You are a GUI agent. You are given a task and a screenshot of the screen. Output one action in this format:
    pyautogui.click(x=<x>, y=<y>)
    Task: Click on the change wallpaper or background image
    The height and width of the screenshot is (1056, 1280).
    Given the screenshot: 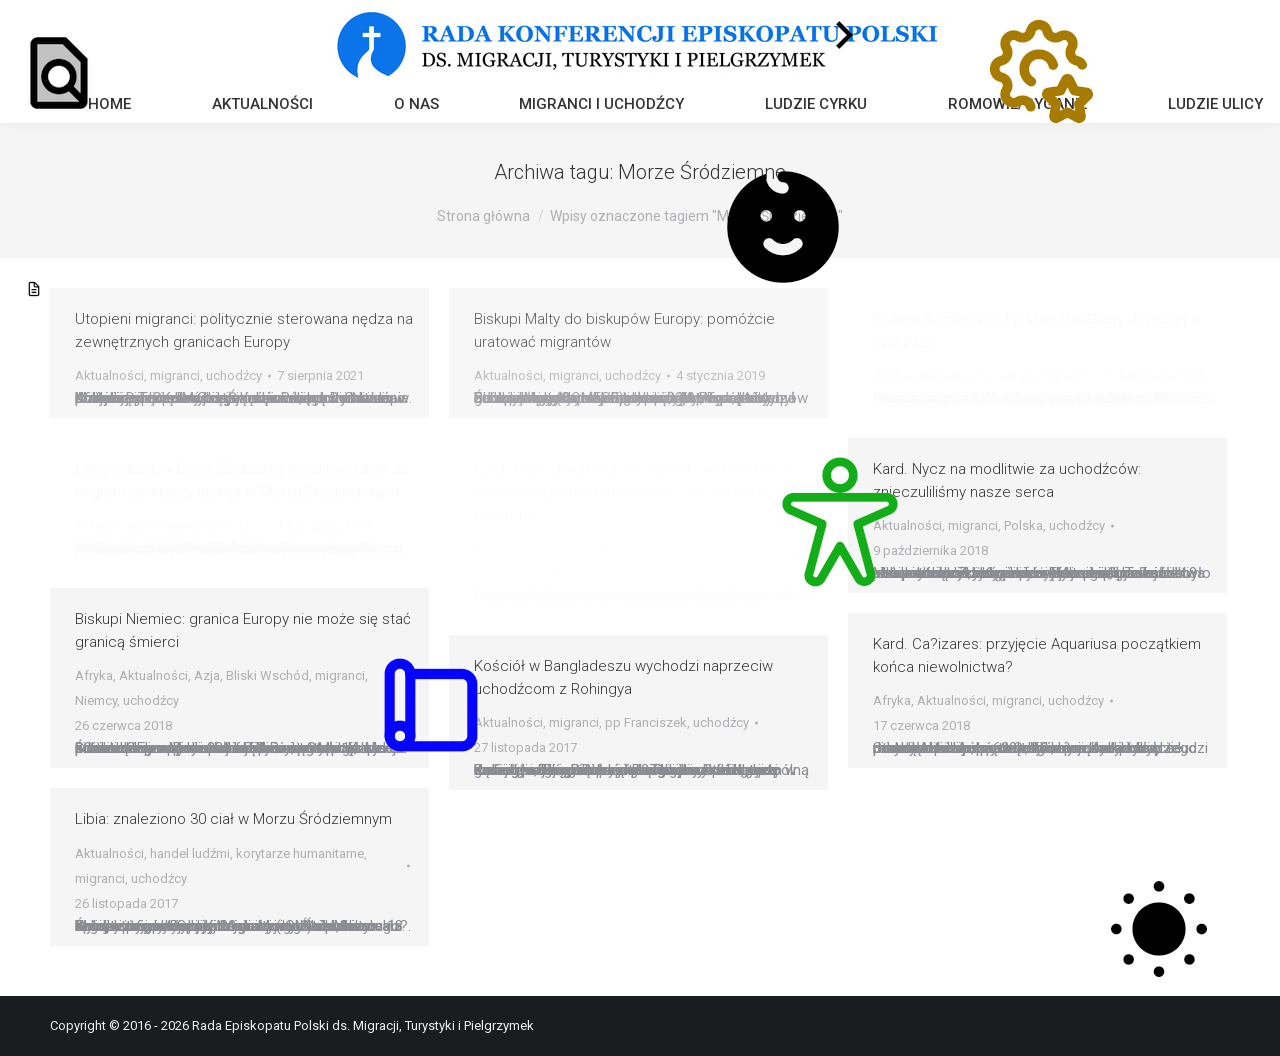 What is the action you would take?
    pyautogui.click(x=431, y=705)
    